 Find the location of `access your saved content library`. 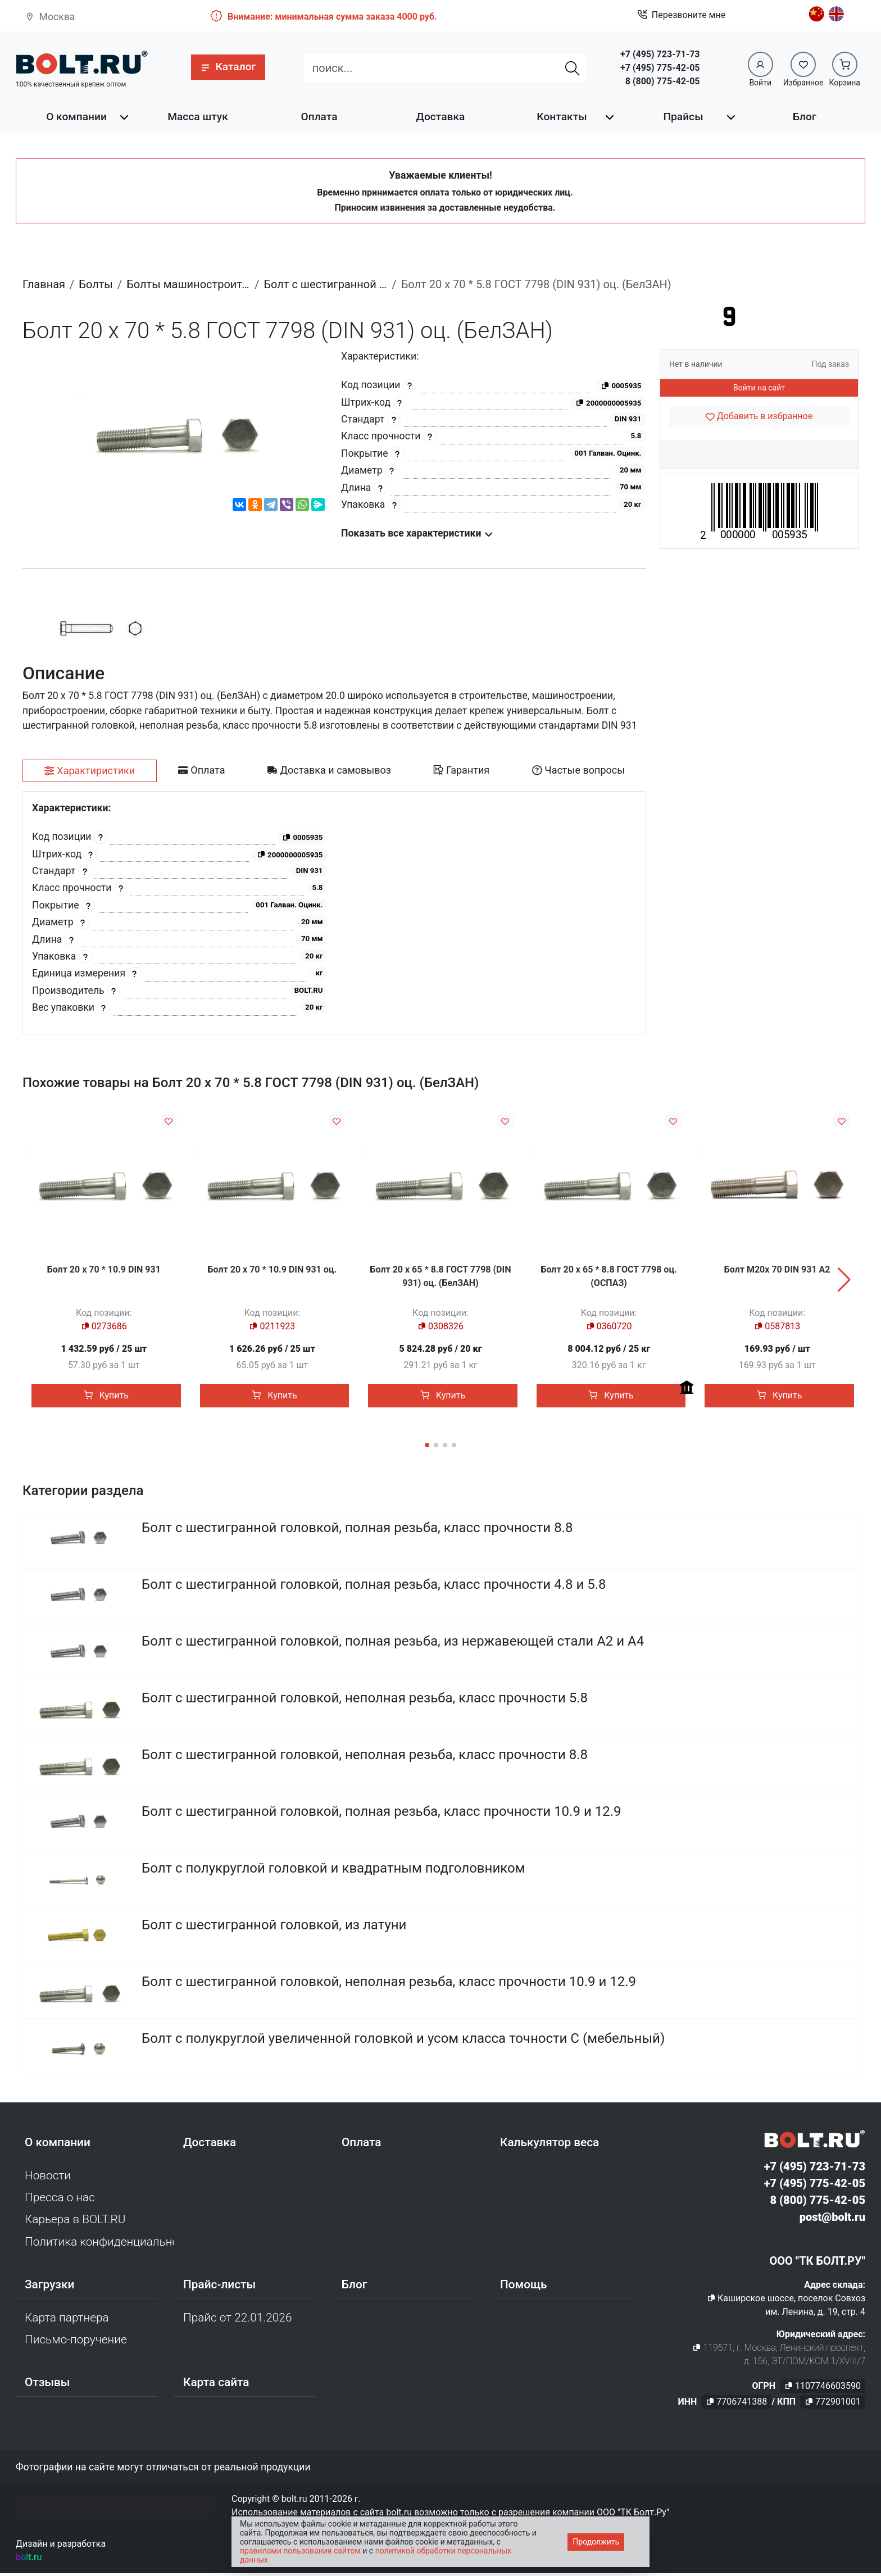

access your saved content library is located at coordinates (687, 1387).